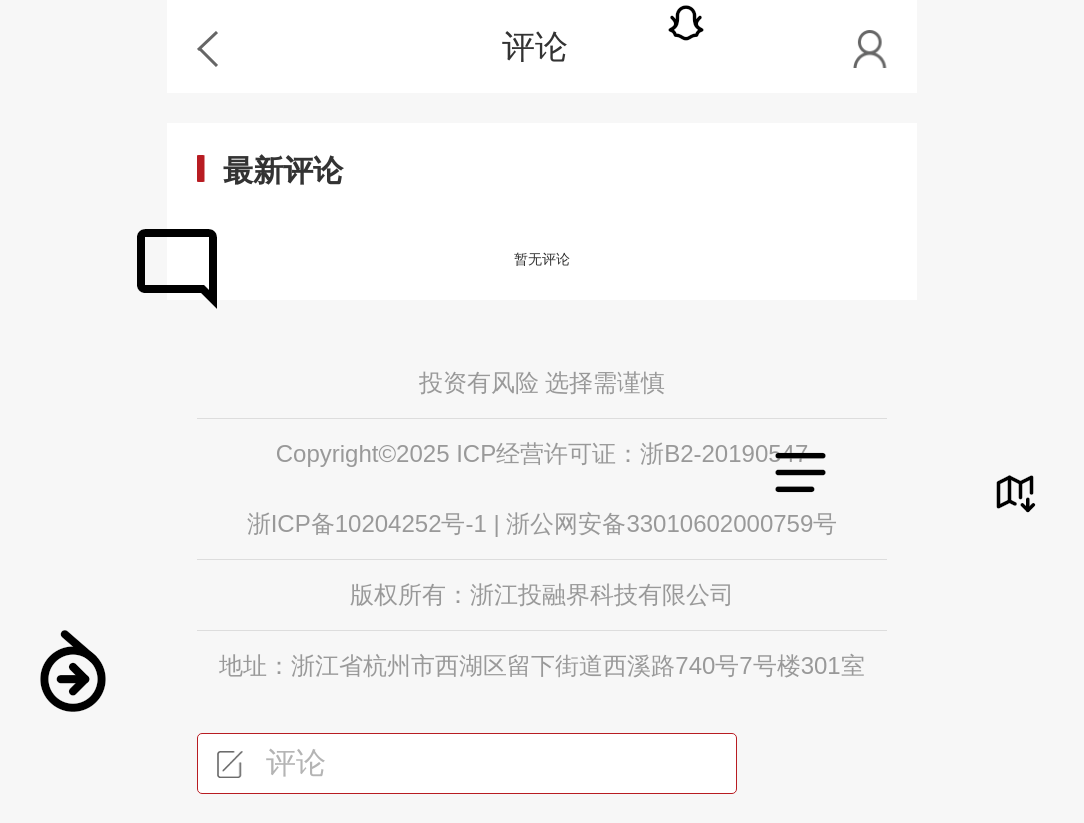  What do you see at coordinates (686, 23) in the screenshot?
I see `open Snapchat` at bounding box center [686, 23].